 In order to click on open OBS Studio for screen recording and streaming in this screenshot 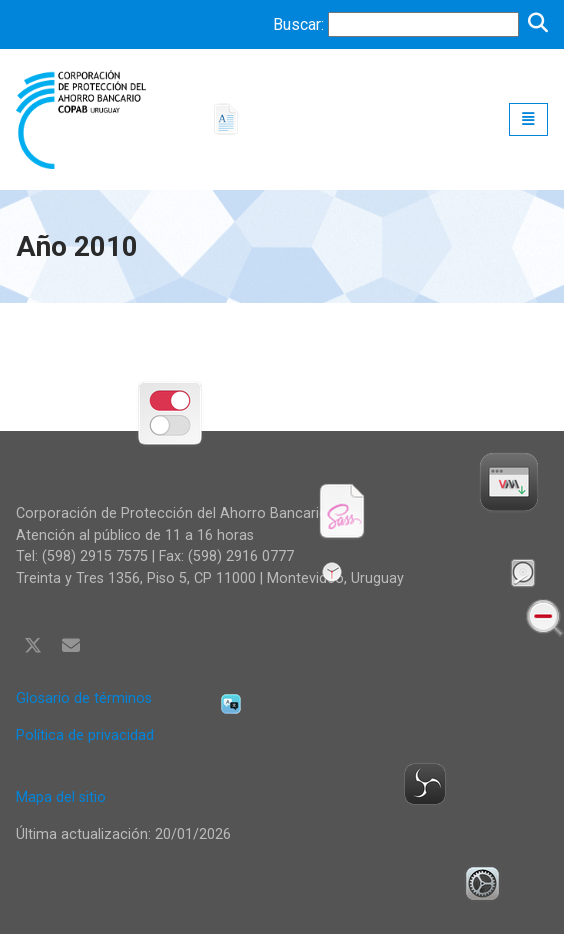, I will do `click(425, 784)`.